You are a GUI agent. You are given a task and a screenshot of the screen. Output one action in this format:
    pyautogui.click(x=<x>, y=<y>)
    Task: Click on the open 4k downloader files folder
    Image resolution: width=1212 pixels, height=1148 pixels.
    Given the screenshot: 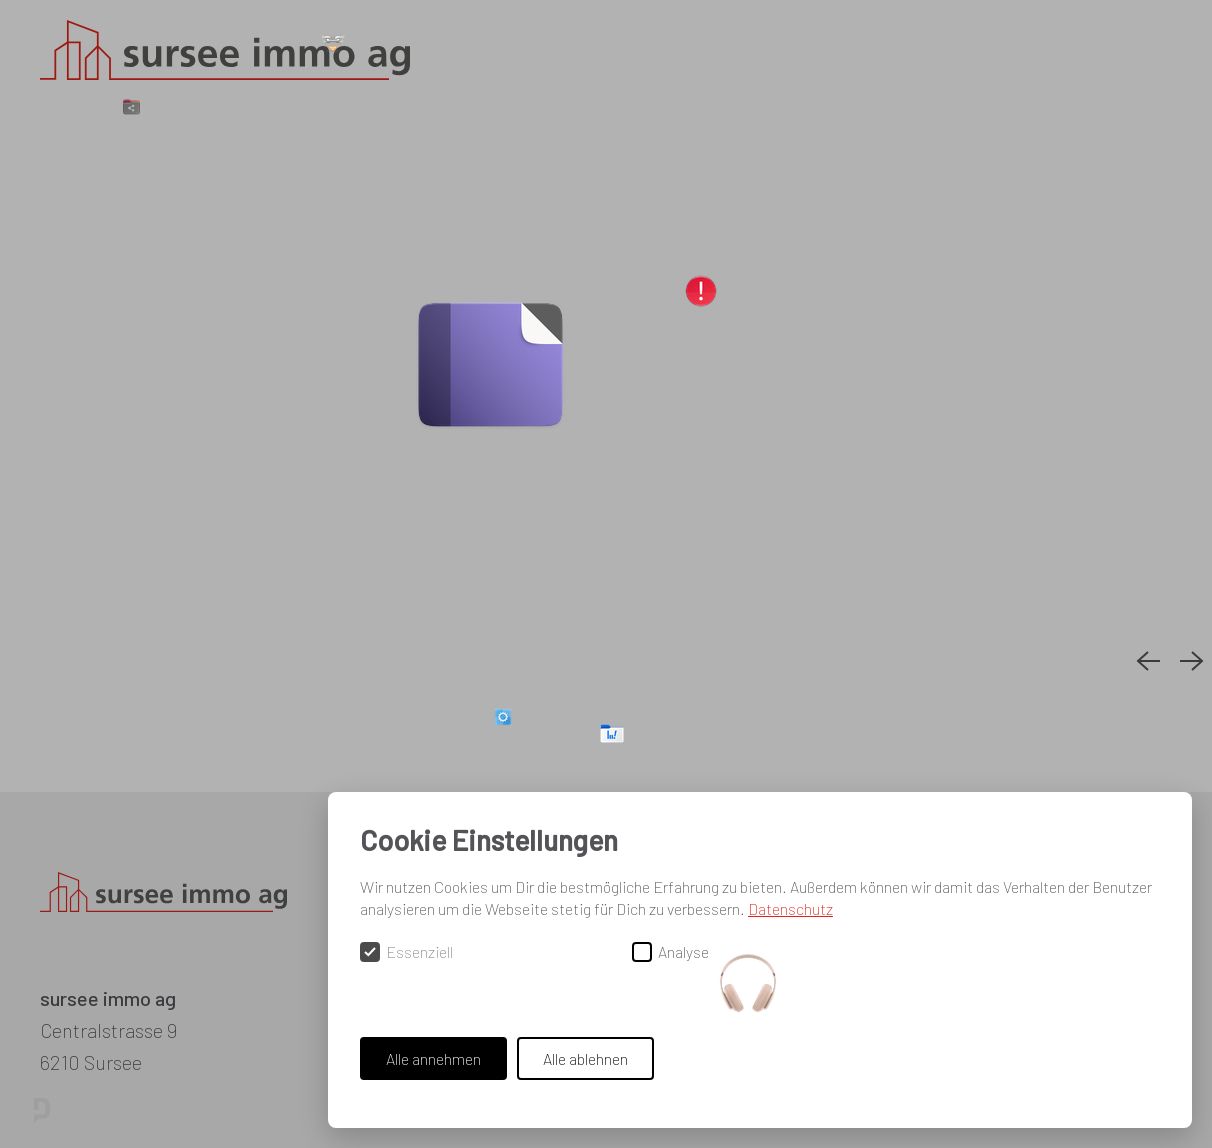 What is the action you would take?
    pyautogui.click(x=612, y=734)
    